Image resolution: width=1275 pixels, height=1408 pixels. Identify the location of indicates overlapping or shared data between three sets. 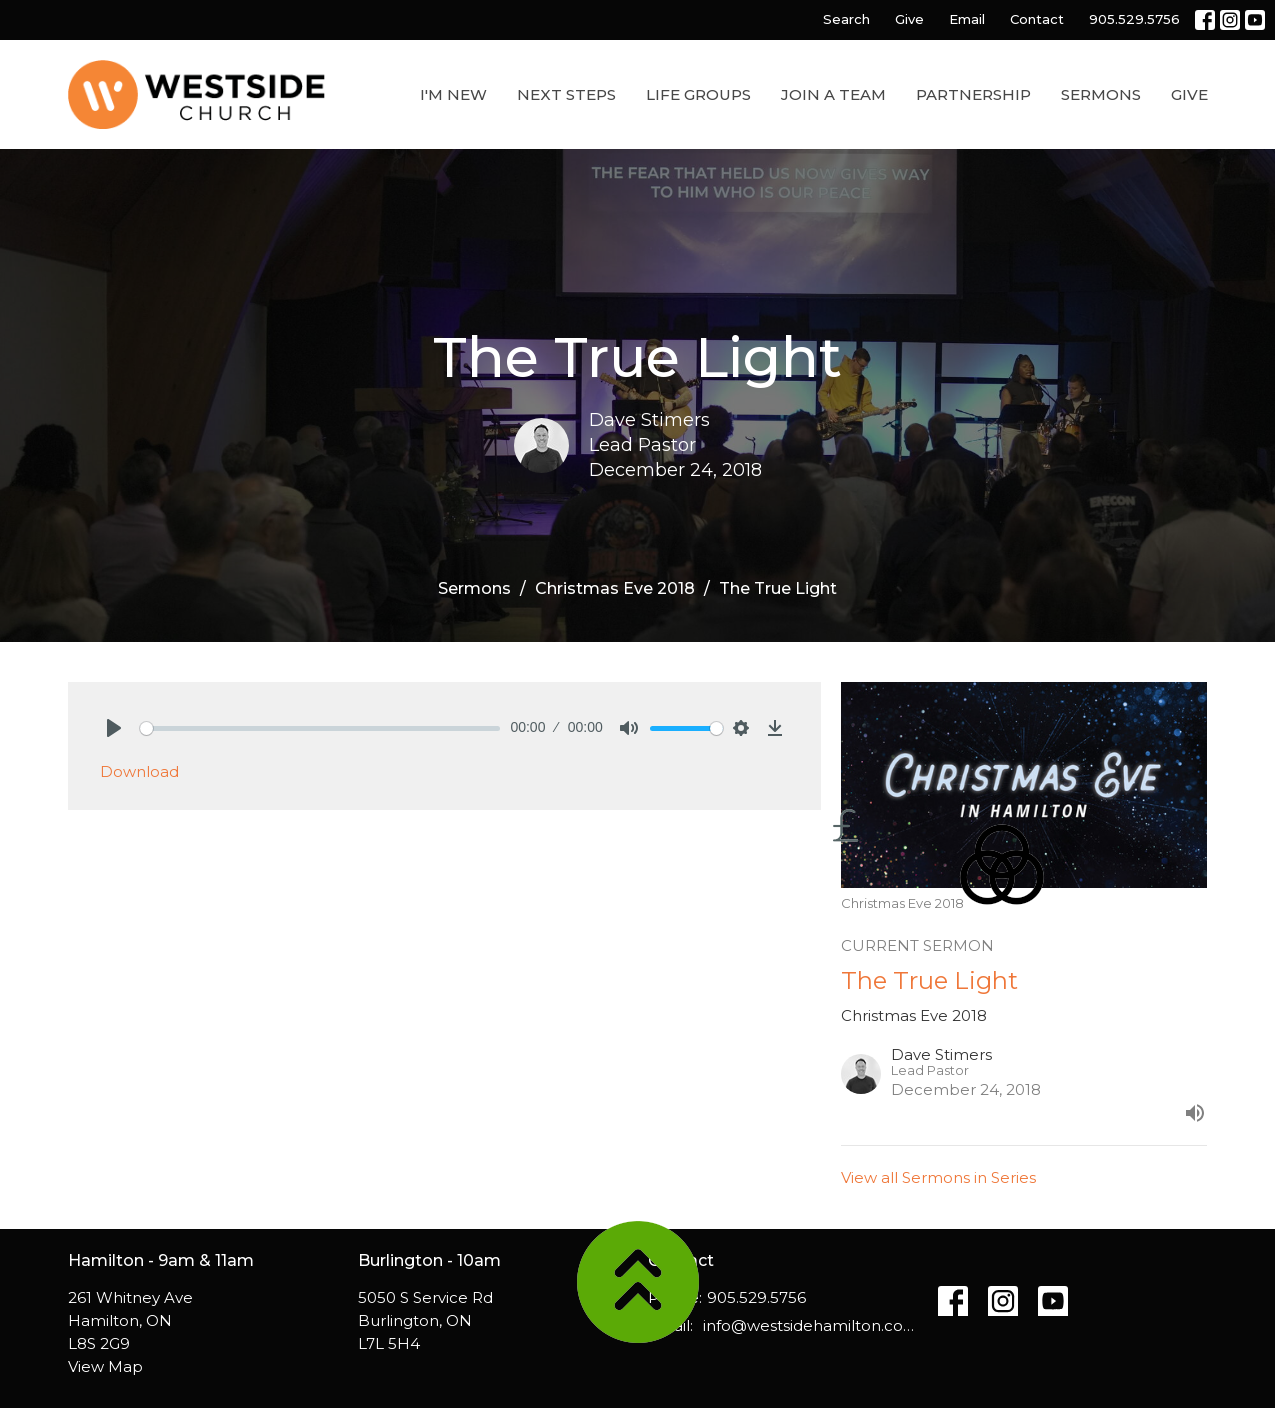
(1002, 866).